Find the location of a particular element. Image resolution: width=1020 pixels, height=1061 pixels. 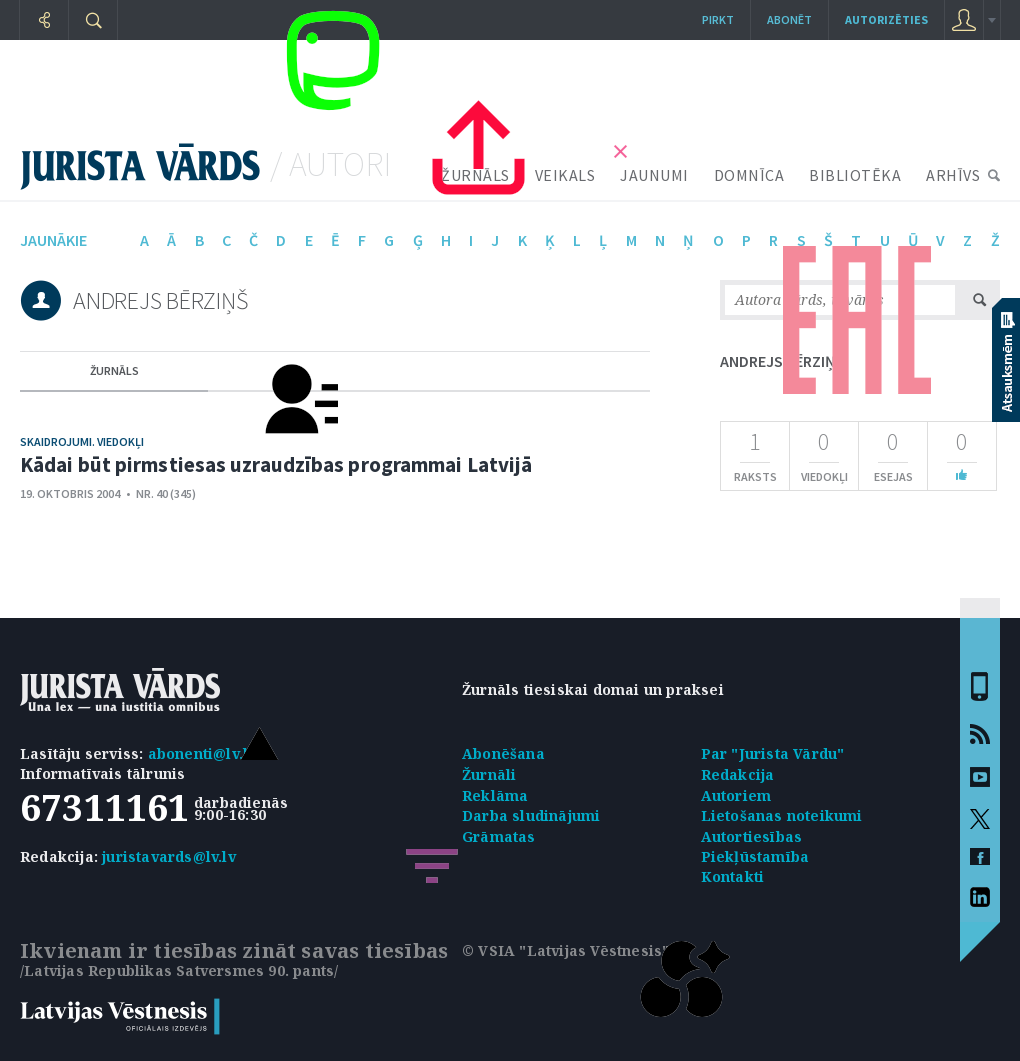

access your contacts list is located at coordinates (298, 400).